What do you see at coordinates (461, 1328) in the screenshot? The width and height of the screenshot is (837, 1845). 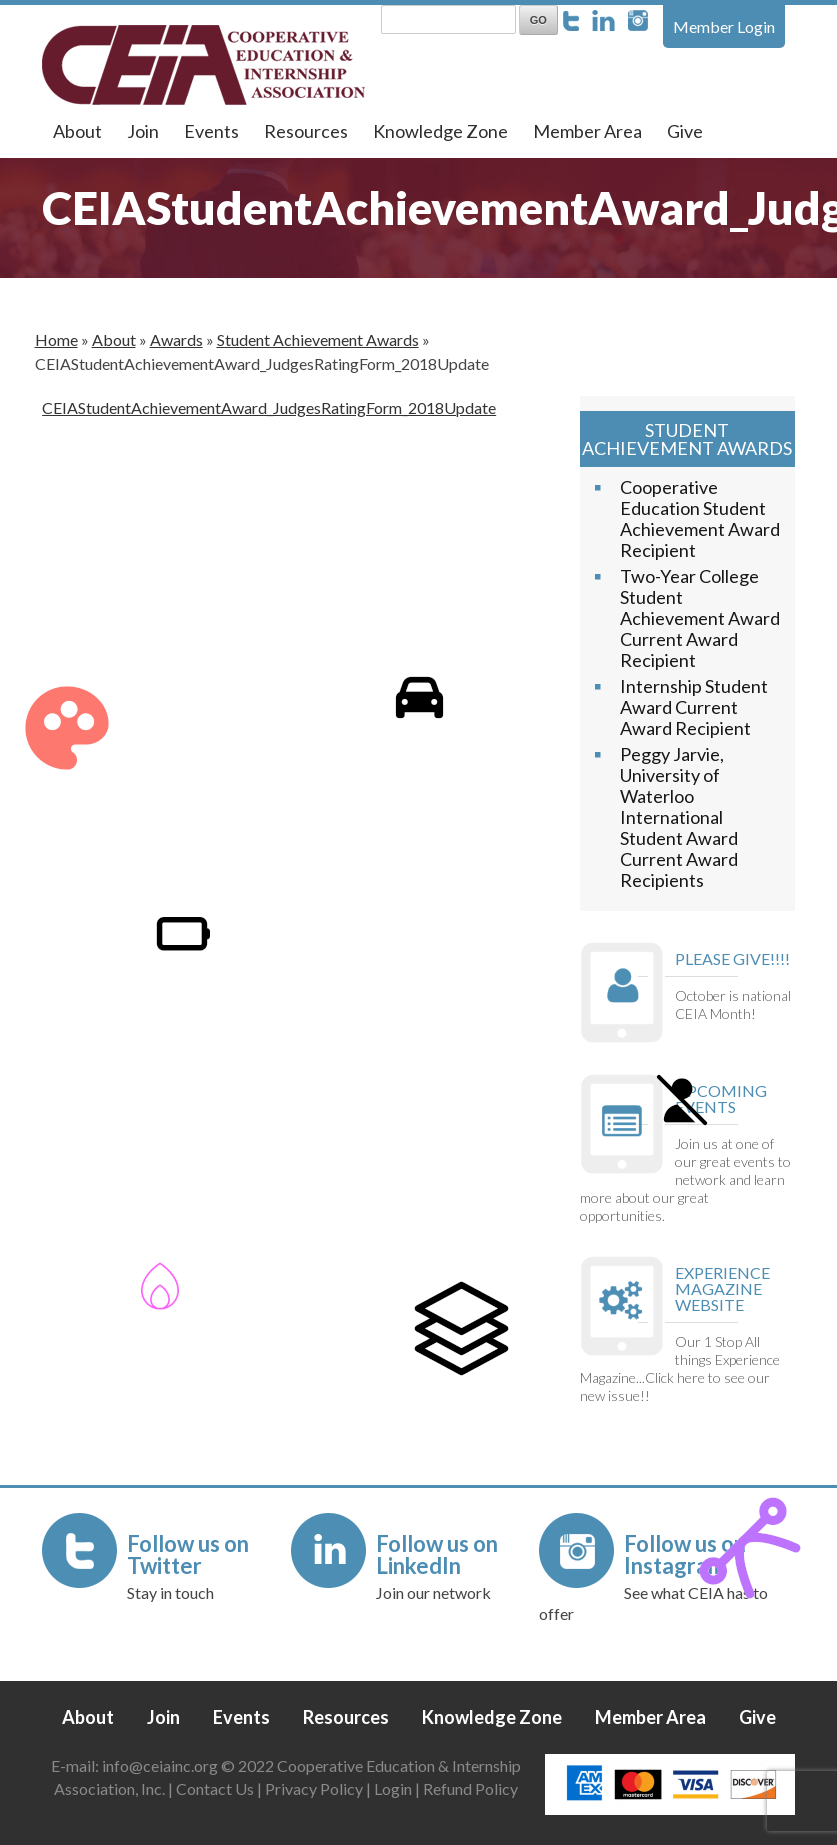 I see `view layers or stacked content` at bounding box center [461, 1328].